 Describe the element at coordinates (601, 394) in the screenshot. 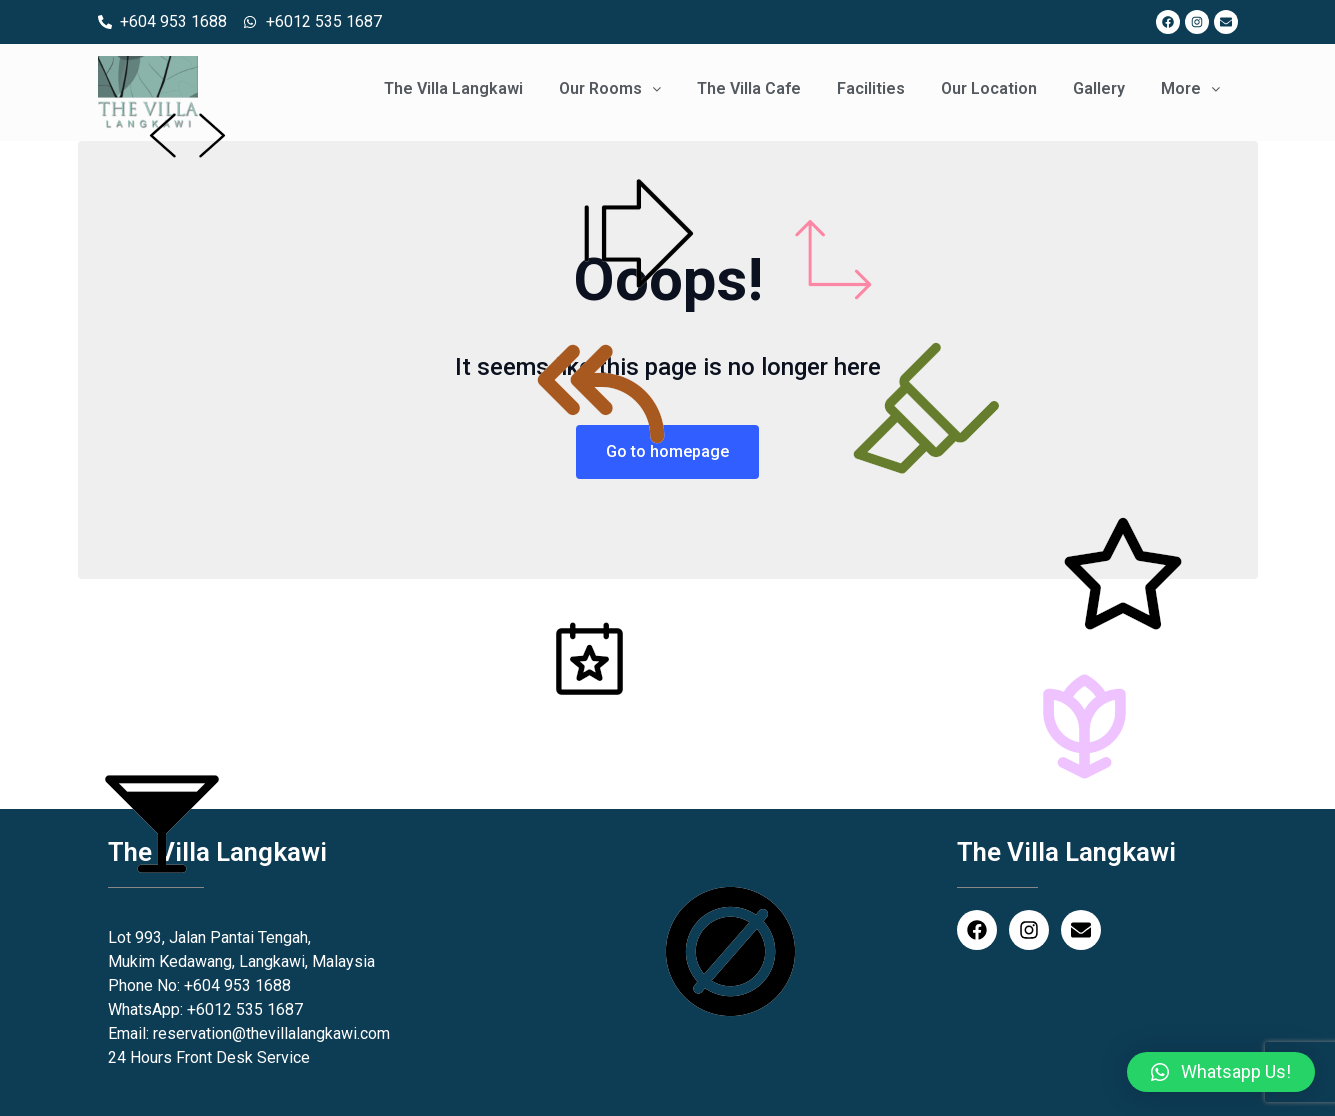

I see `reply all to a message or email` at that location.